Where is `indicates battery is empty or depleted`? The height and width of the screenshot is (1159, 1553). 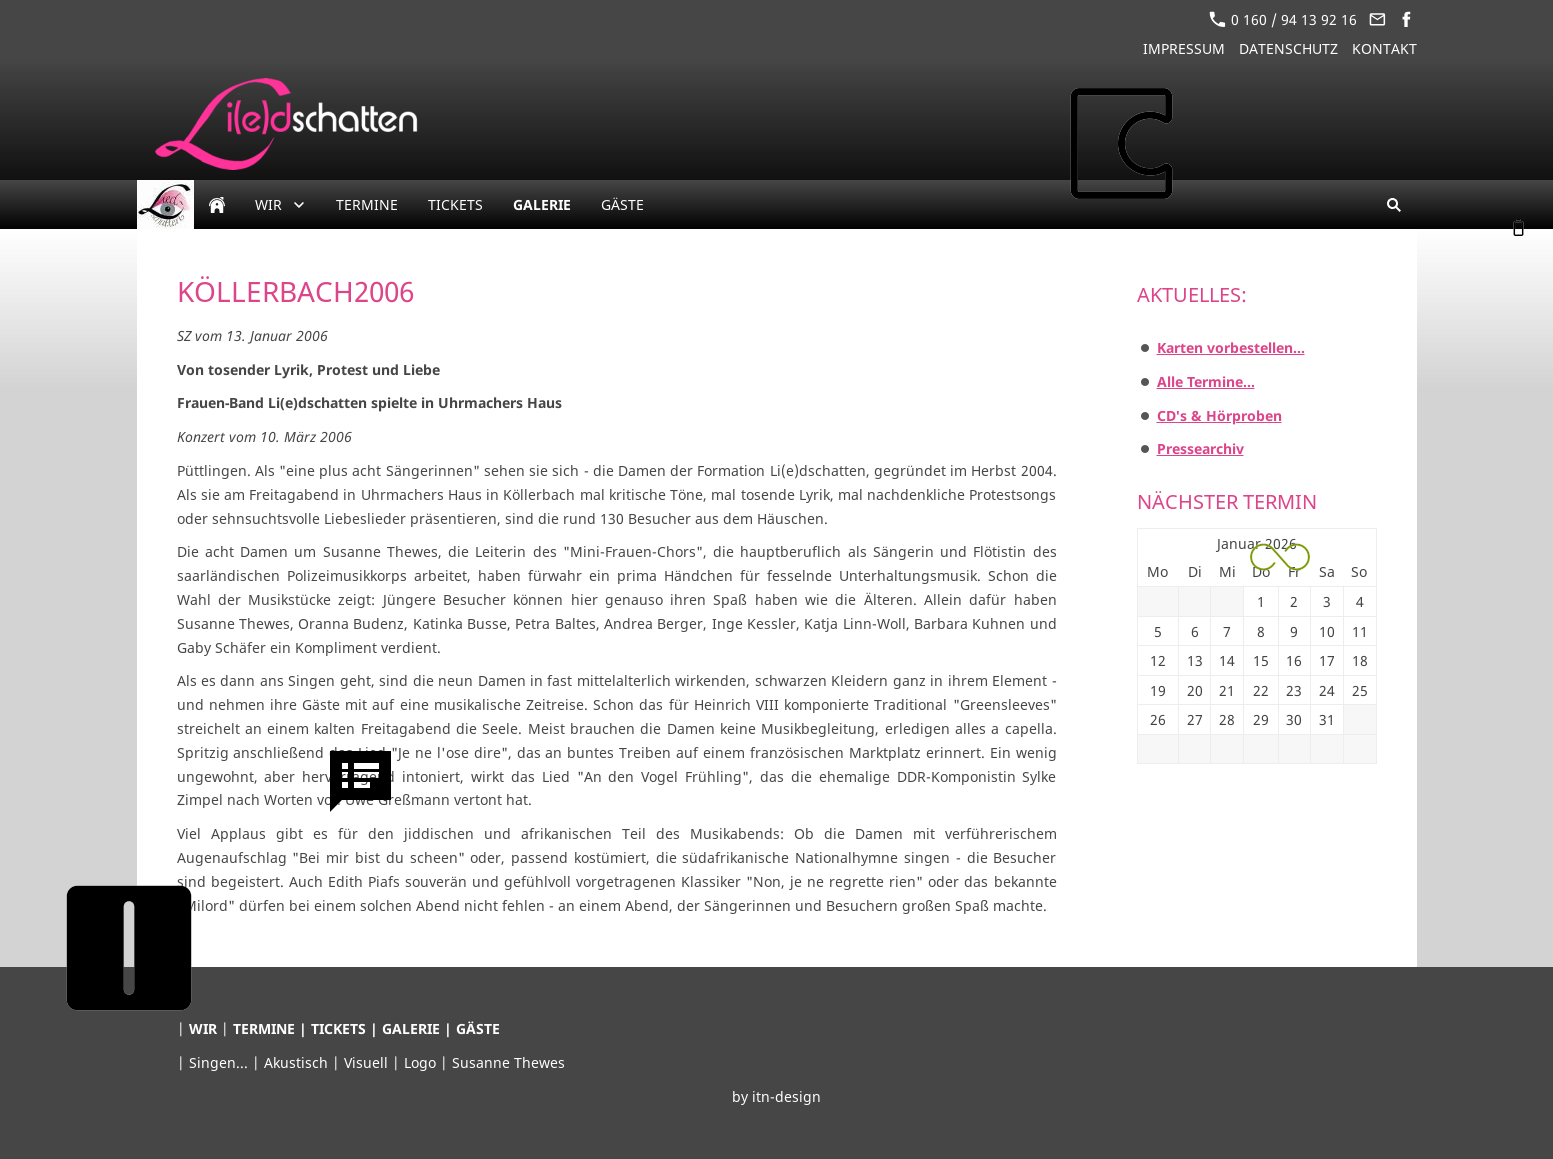
indicates battery is empty or depleted is located at coordinates (1518, 227).